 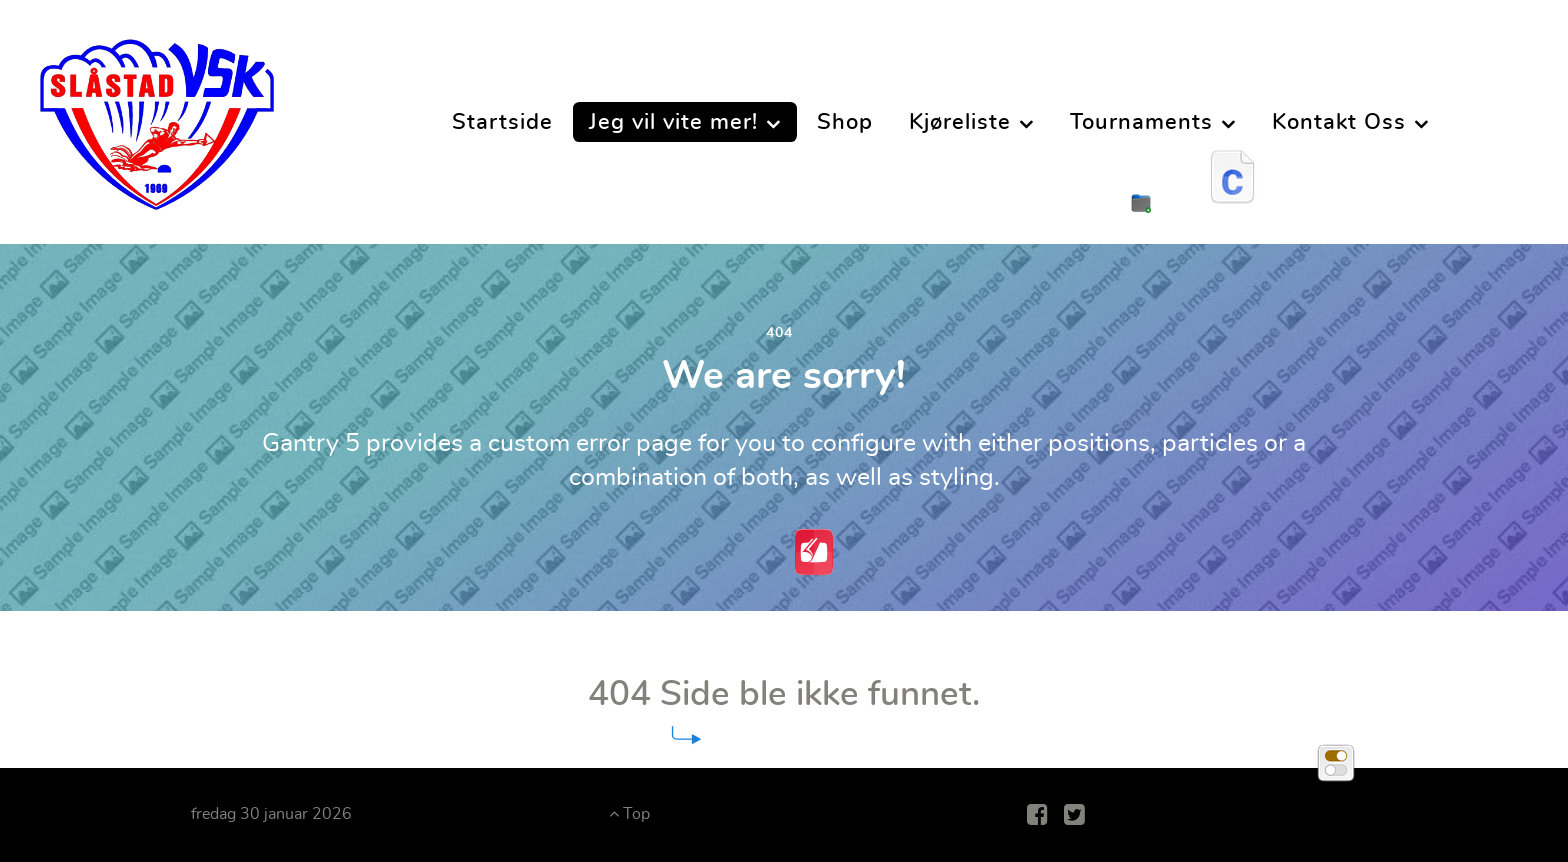 What do you see at coordinates (1141, 203) in the screenshot?
I see `create a new folder` at bounding box center [1141, 203].